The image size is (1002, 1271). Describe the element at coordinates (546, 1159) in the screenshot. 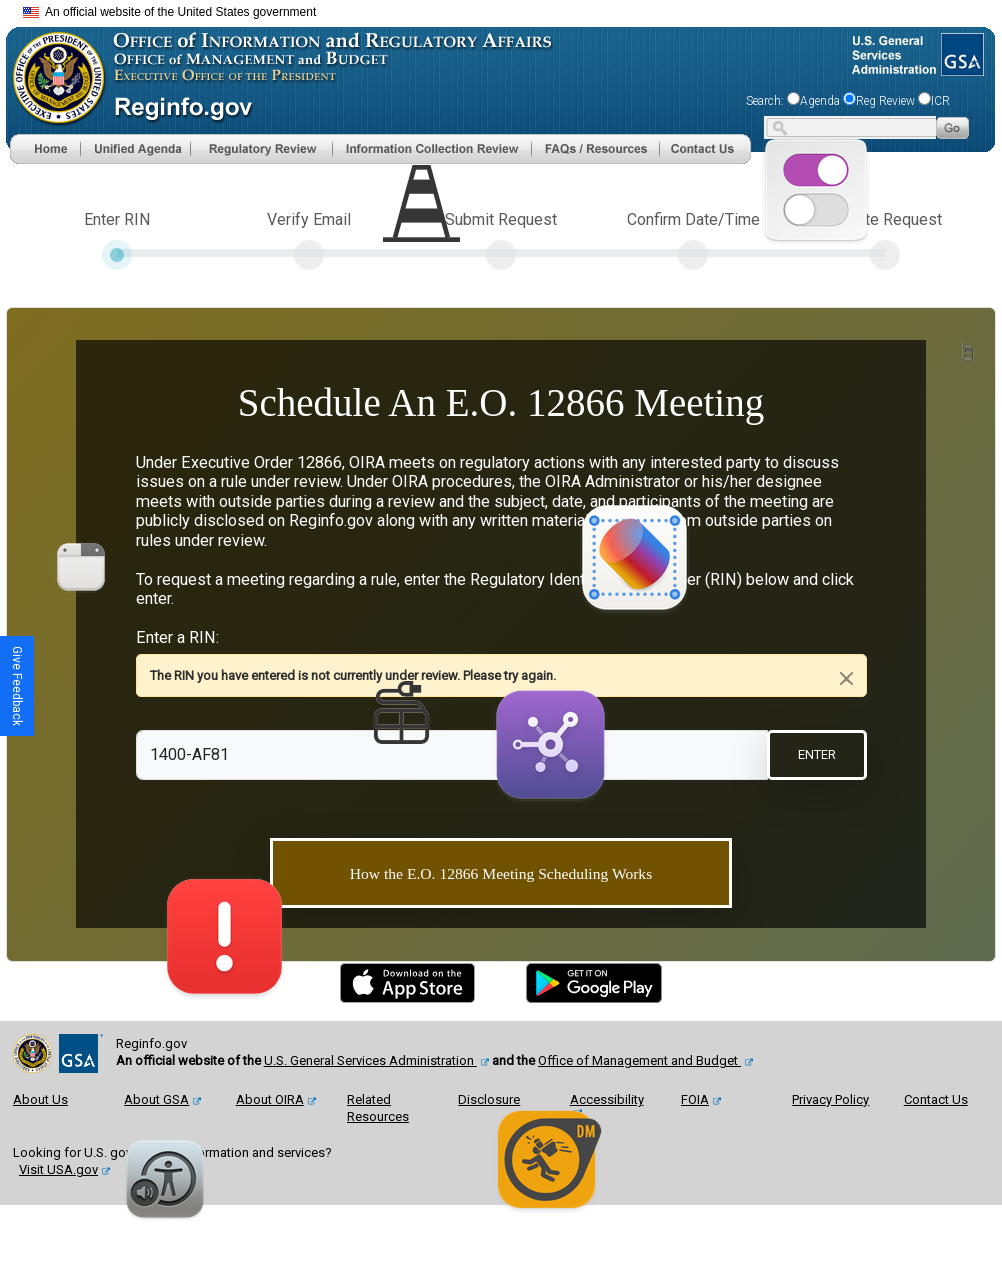

I see `launch half-life 2: deathmatch` at that location.